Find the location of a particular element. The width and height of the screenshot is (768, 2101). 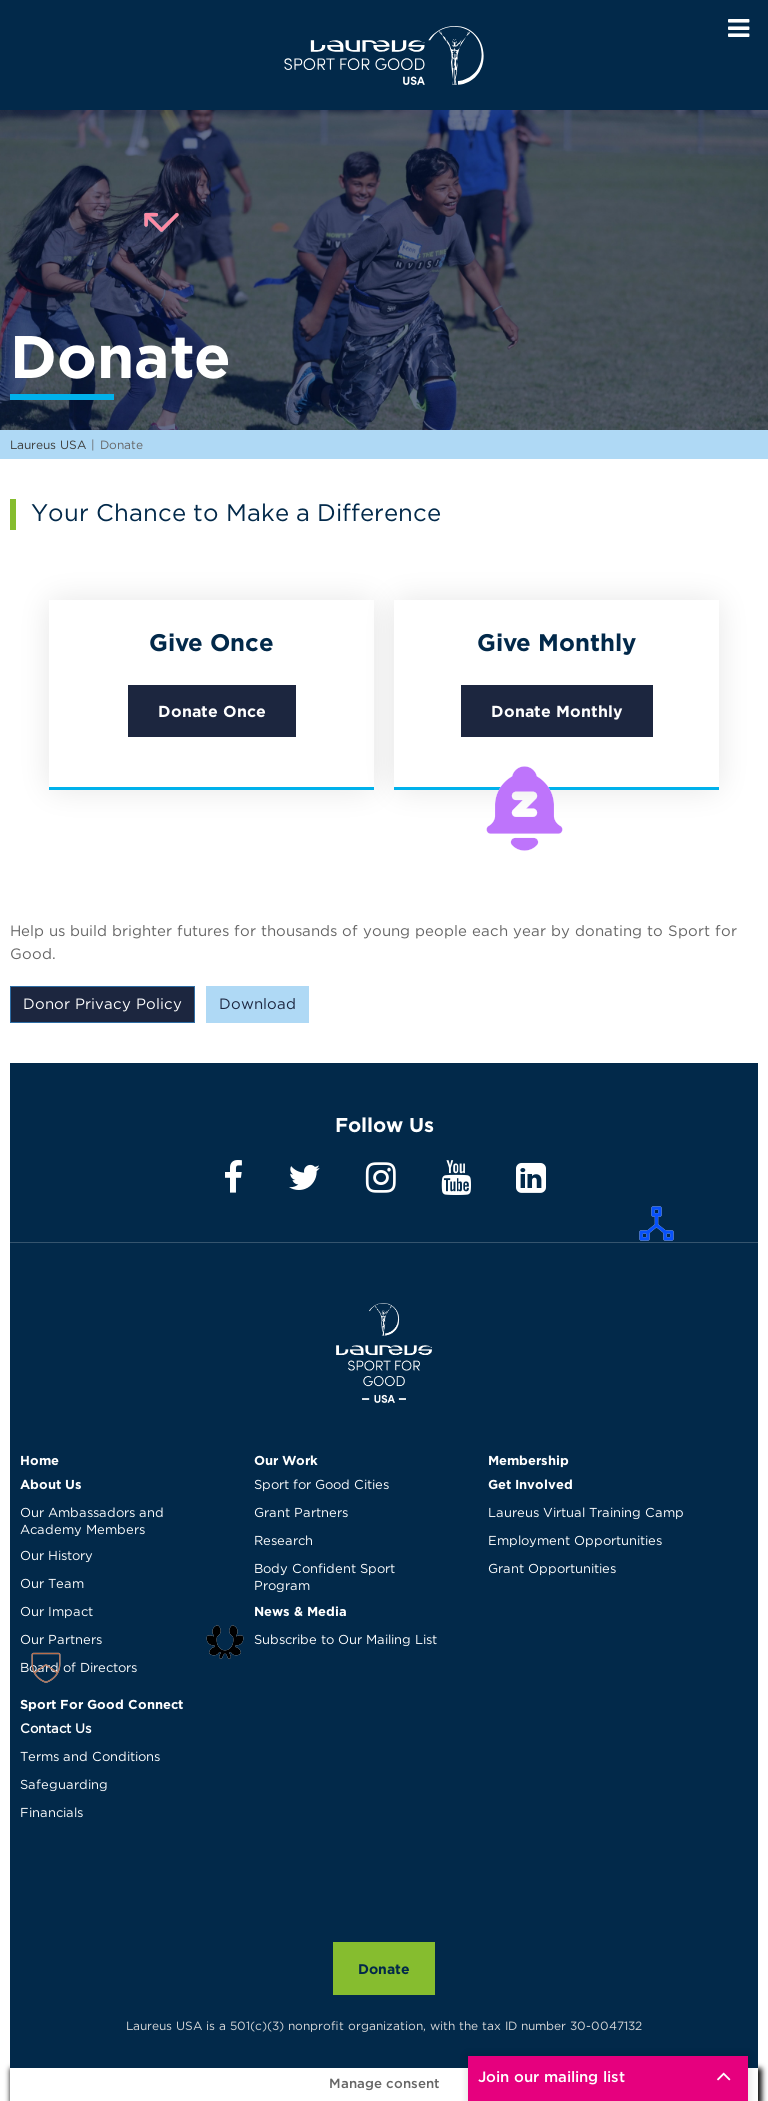

view organizational hierarchy or structure is located at coordinates (656, 1223).